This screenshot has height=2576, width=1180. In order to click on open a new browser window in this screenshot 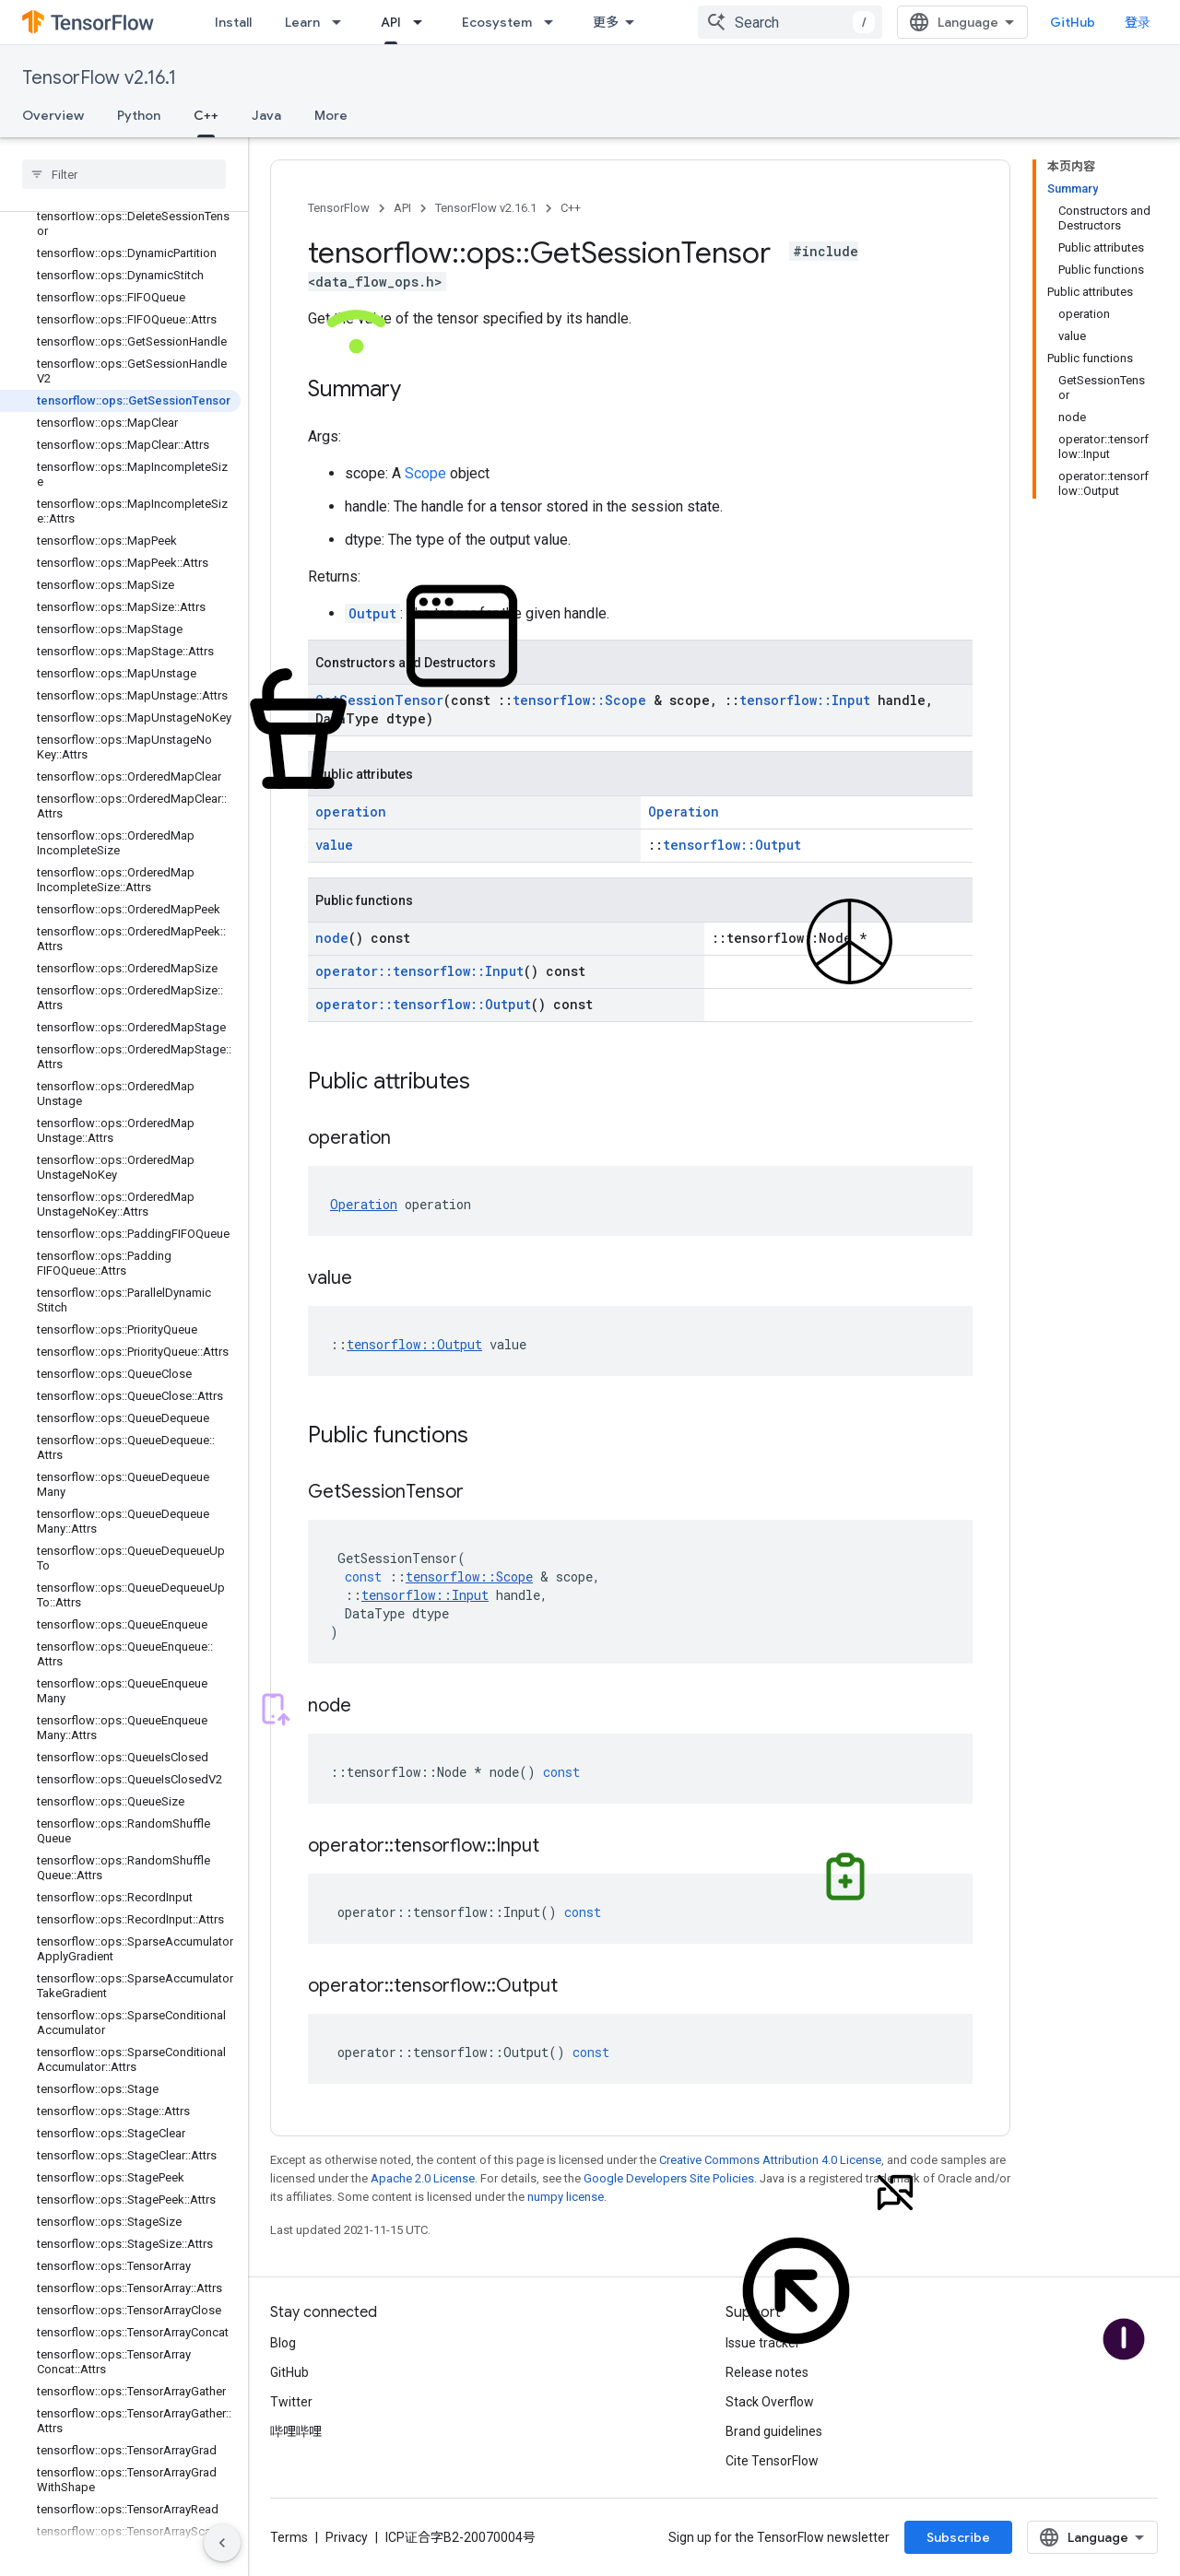, I will do `click(462, 636)`.